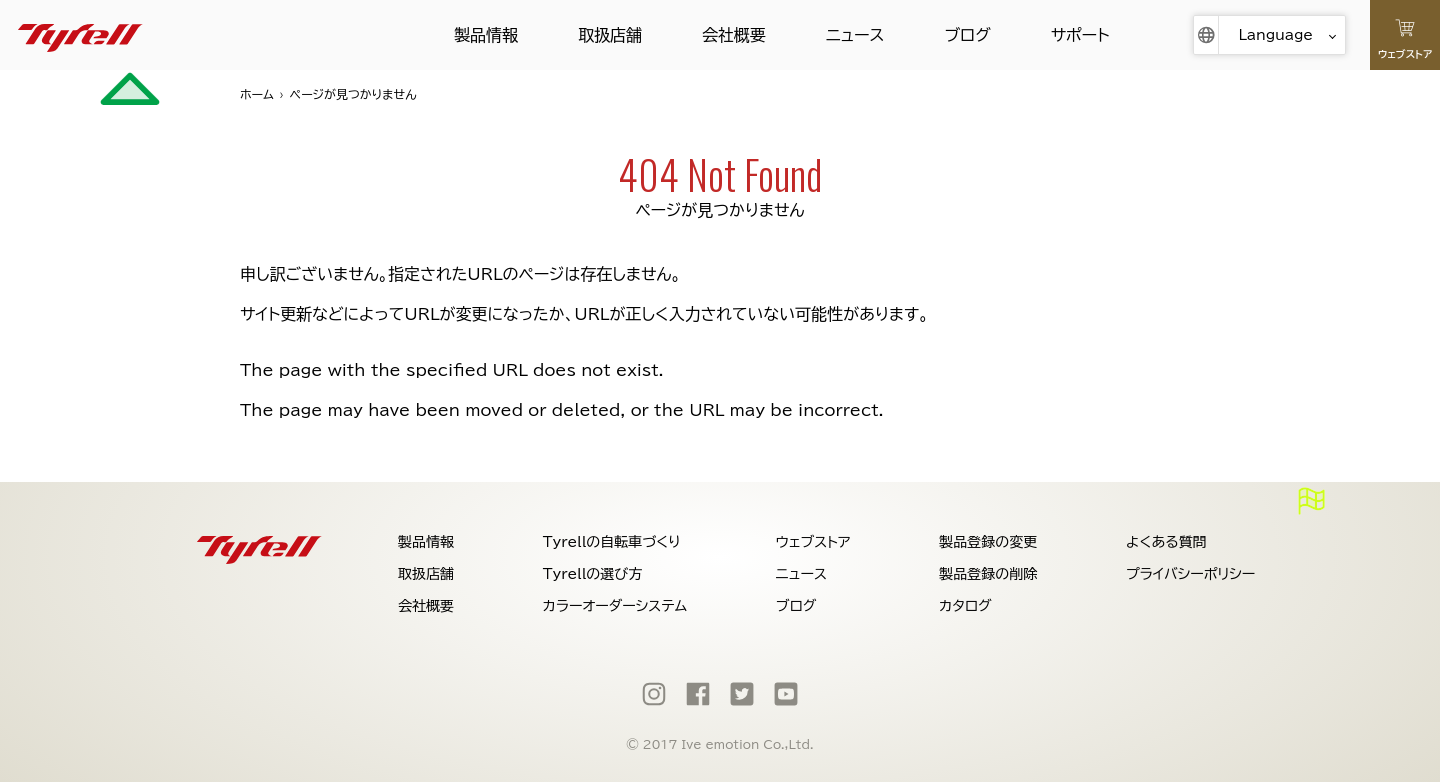  I want to click on indicates finish line or goal completion, so click(1310, 500).